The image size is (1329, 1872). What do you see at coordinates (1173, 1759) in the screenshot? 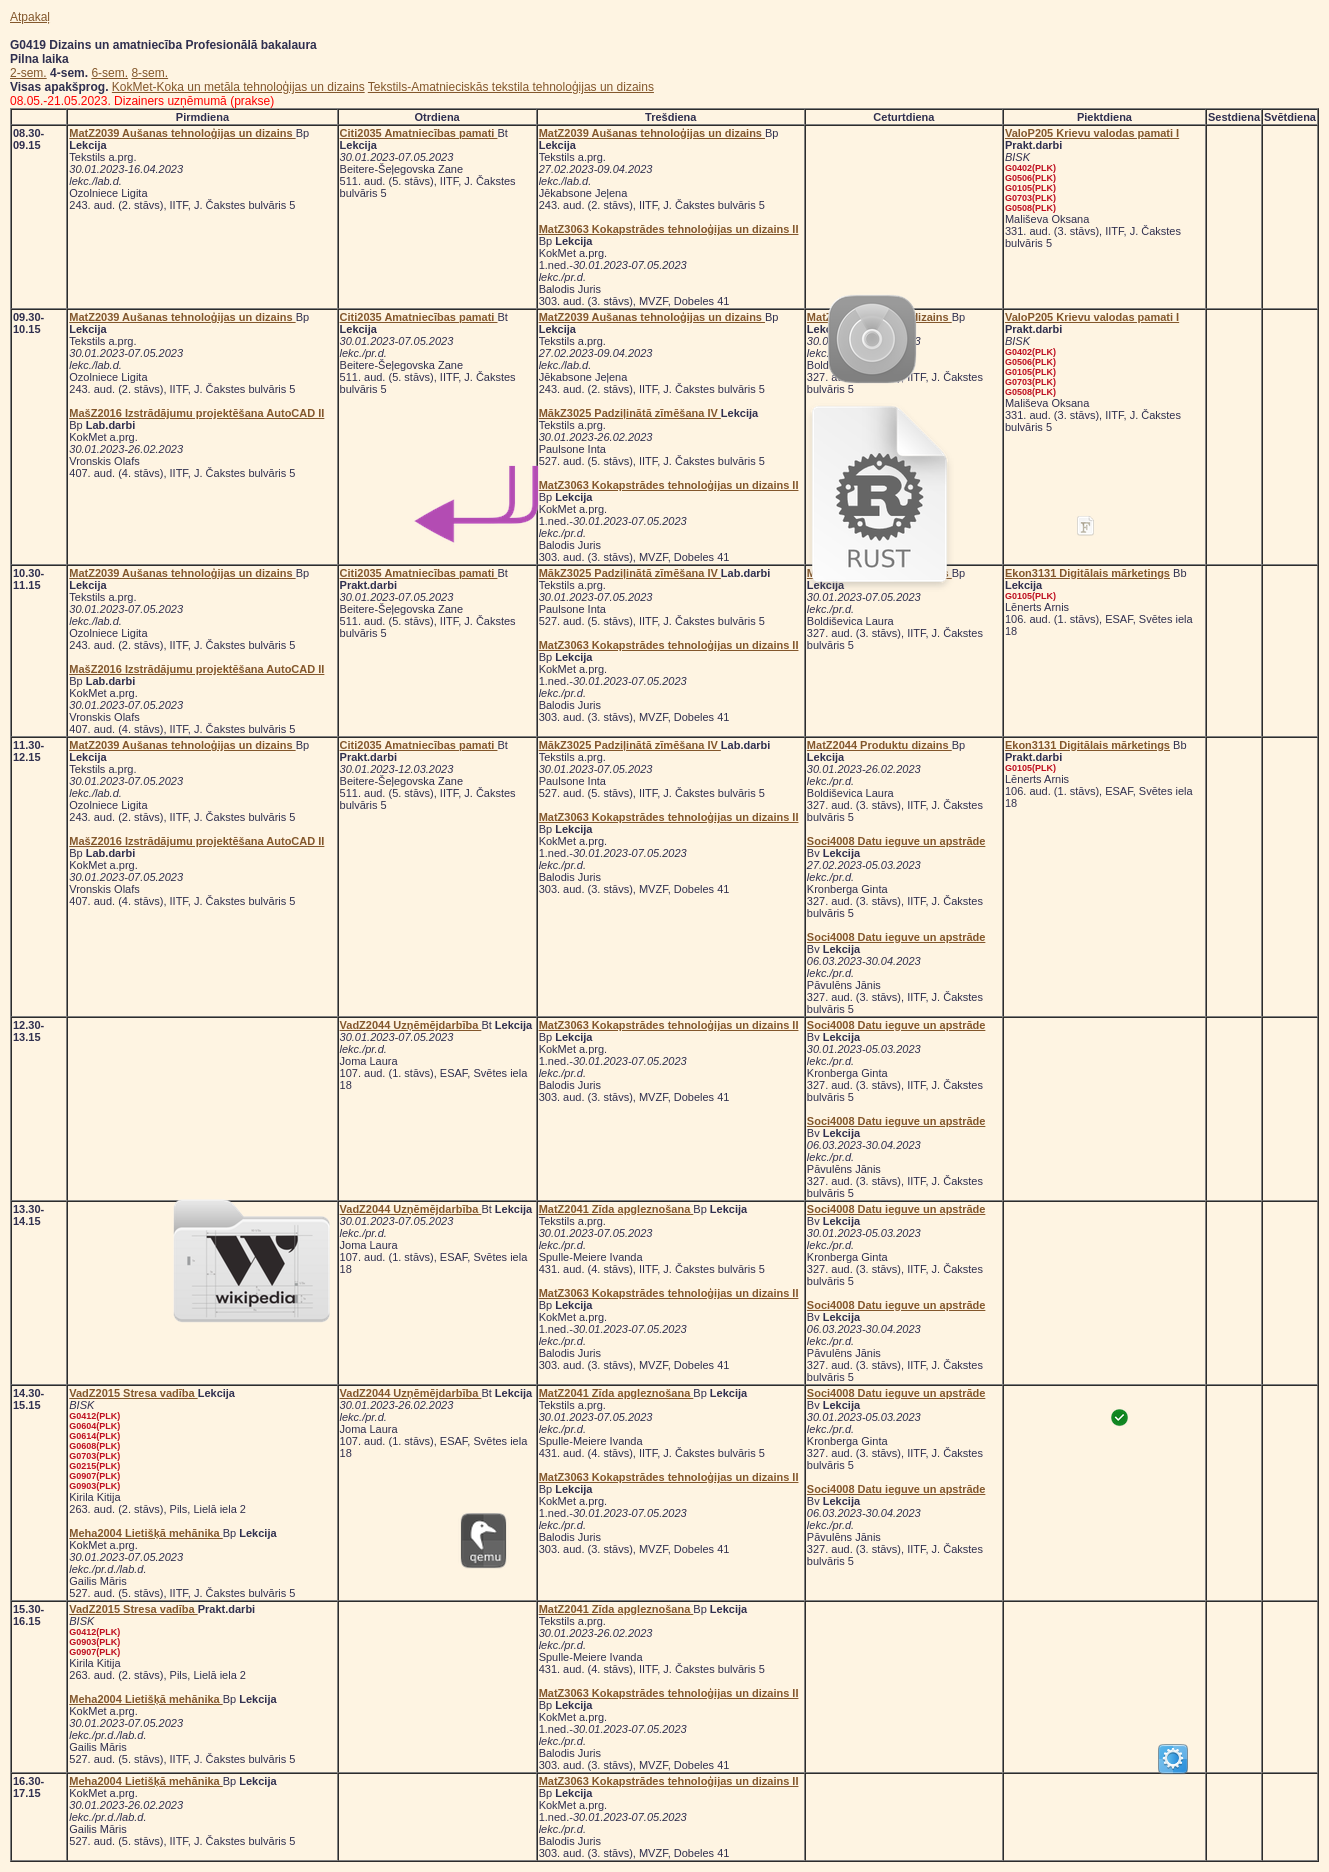
I see `open default applications settings` at bounding box center [1173, 1759].